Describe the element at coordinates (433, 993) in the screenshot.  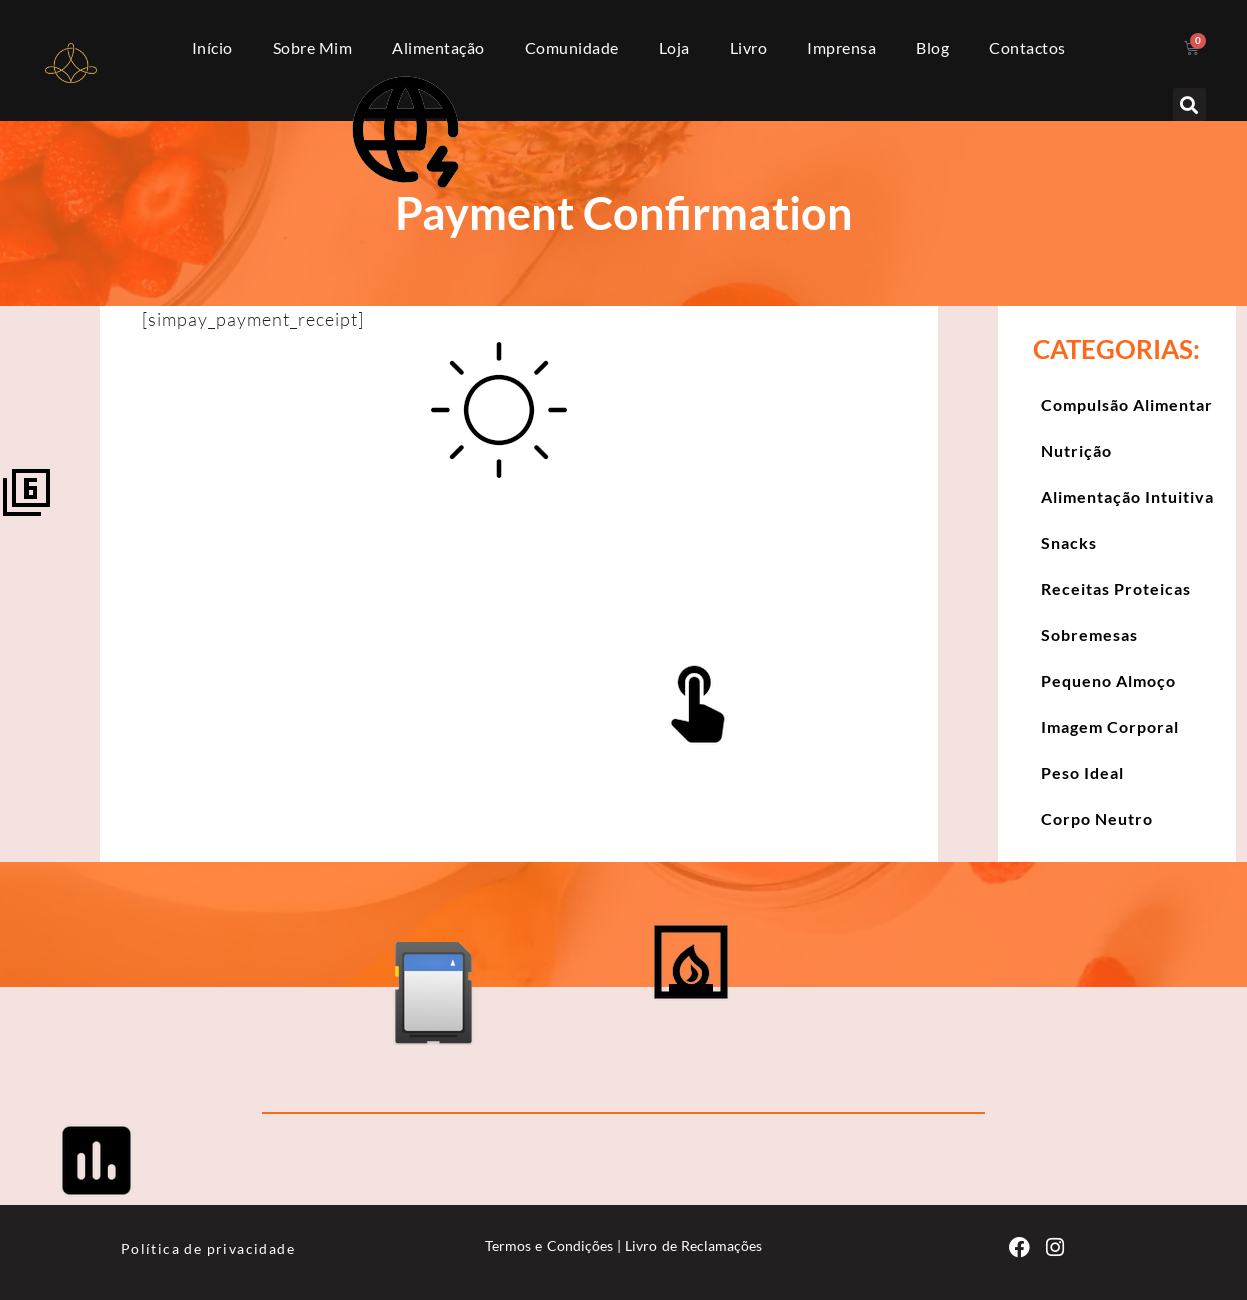
I see `access SD card or memory card storage` at that location.